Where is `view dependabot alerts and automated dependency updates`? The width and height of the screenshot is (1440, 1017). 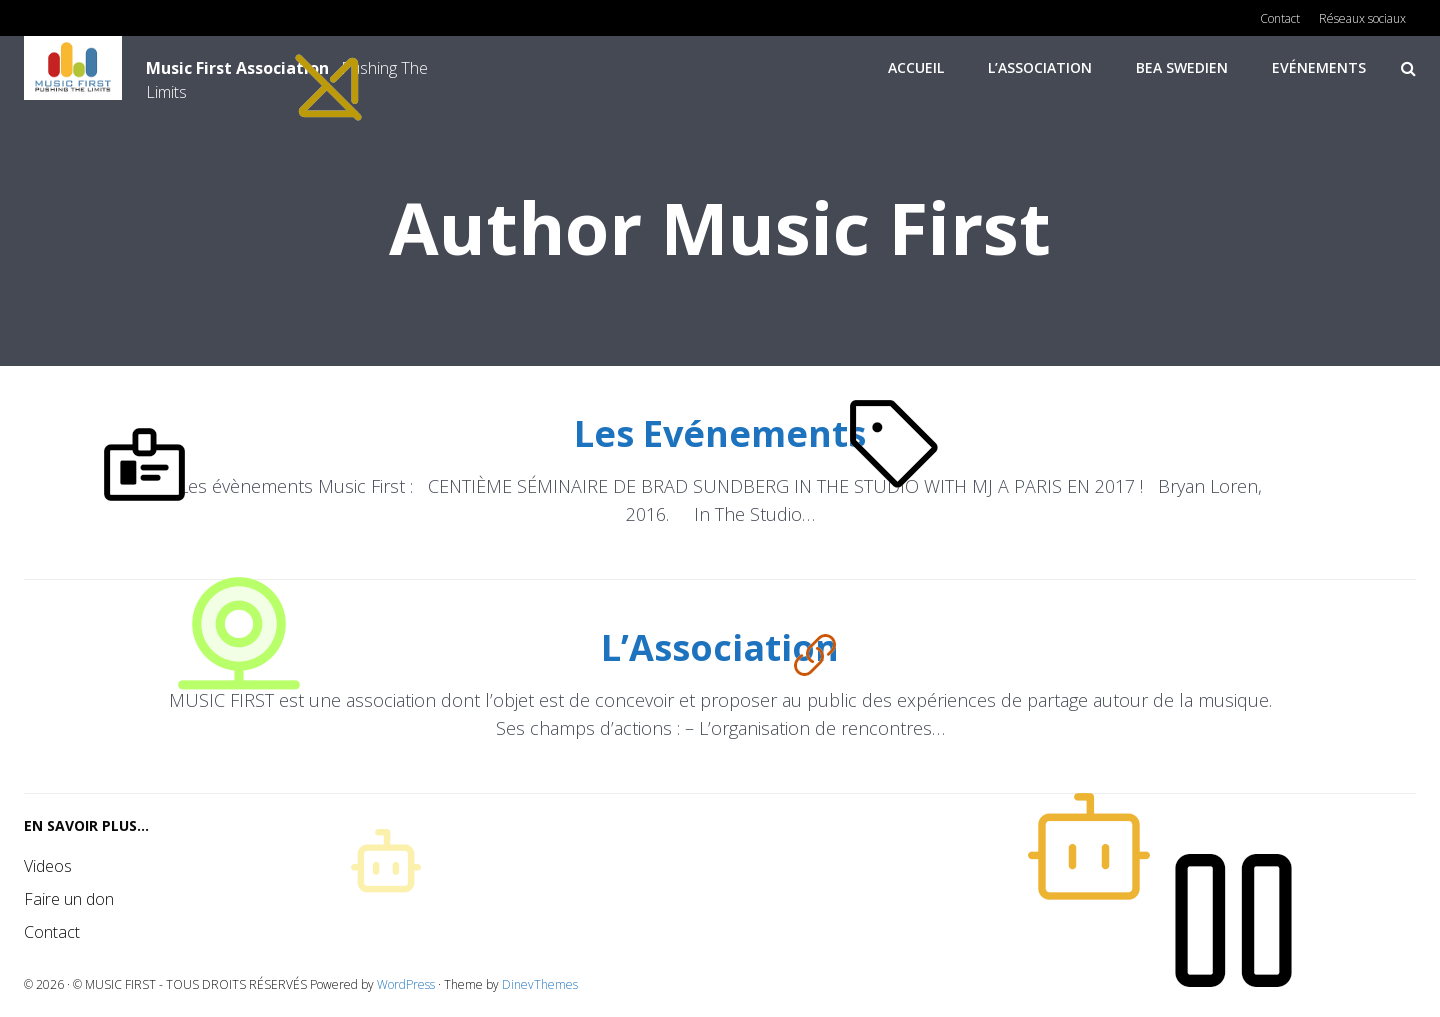
view dependabot alerts and automated dependency updates is located at coordinates (1089, 849).